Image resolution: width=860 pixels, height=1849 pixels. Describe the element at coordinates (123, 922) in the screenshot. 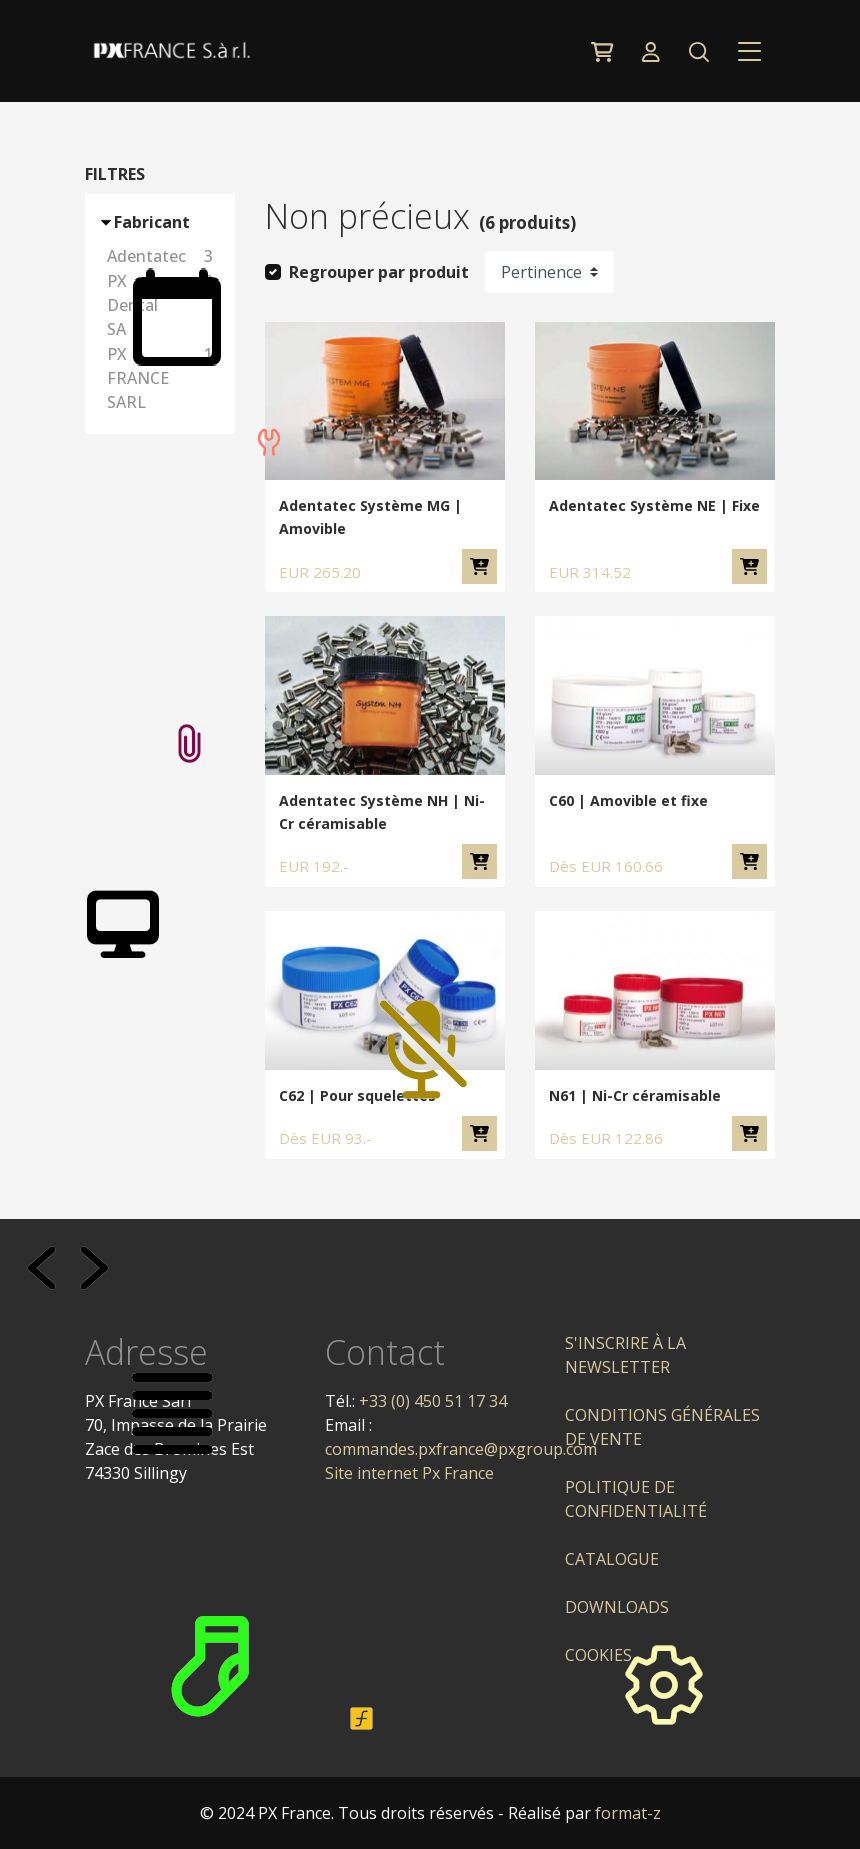

I see `switch to desktop view` at that location.